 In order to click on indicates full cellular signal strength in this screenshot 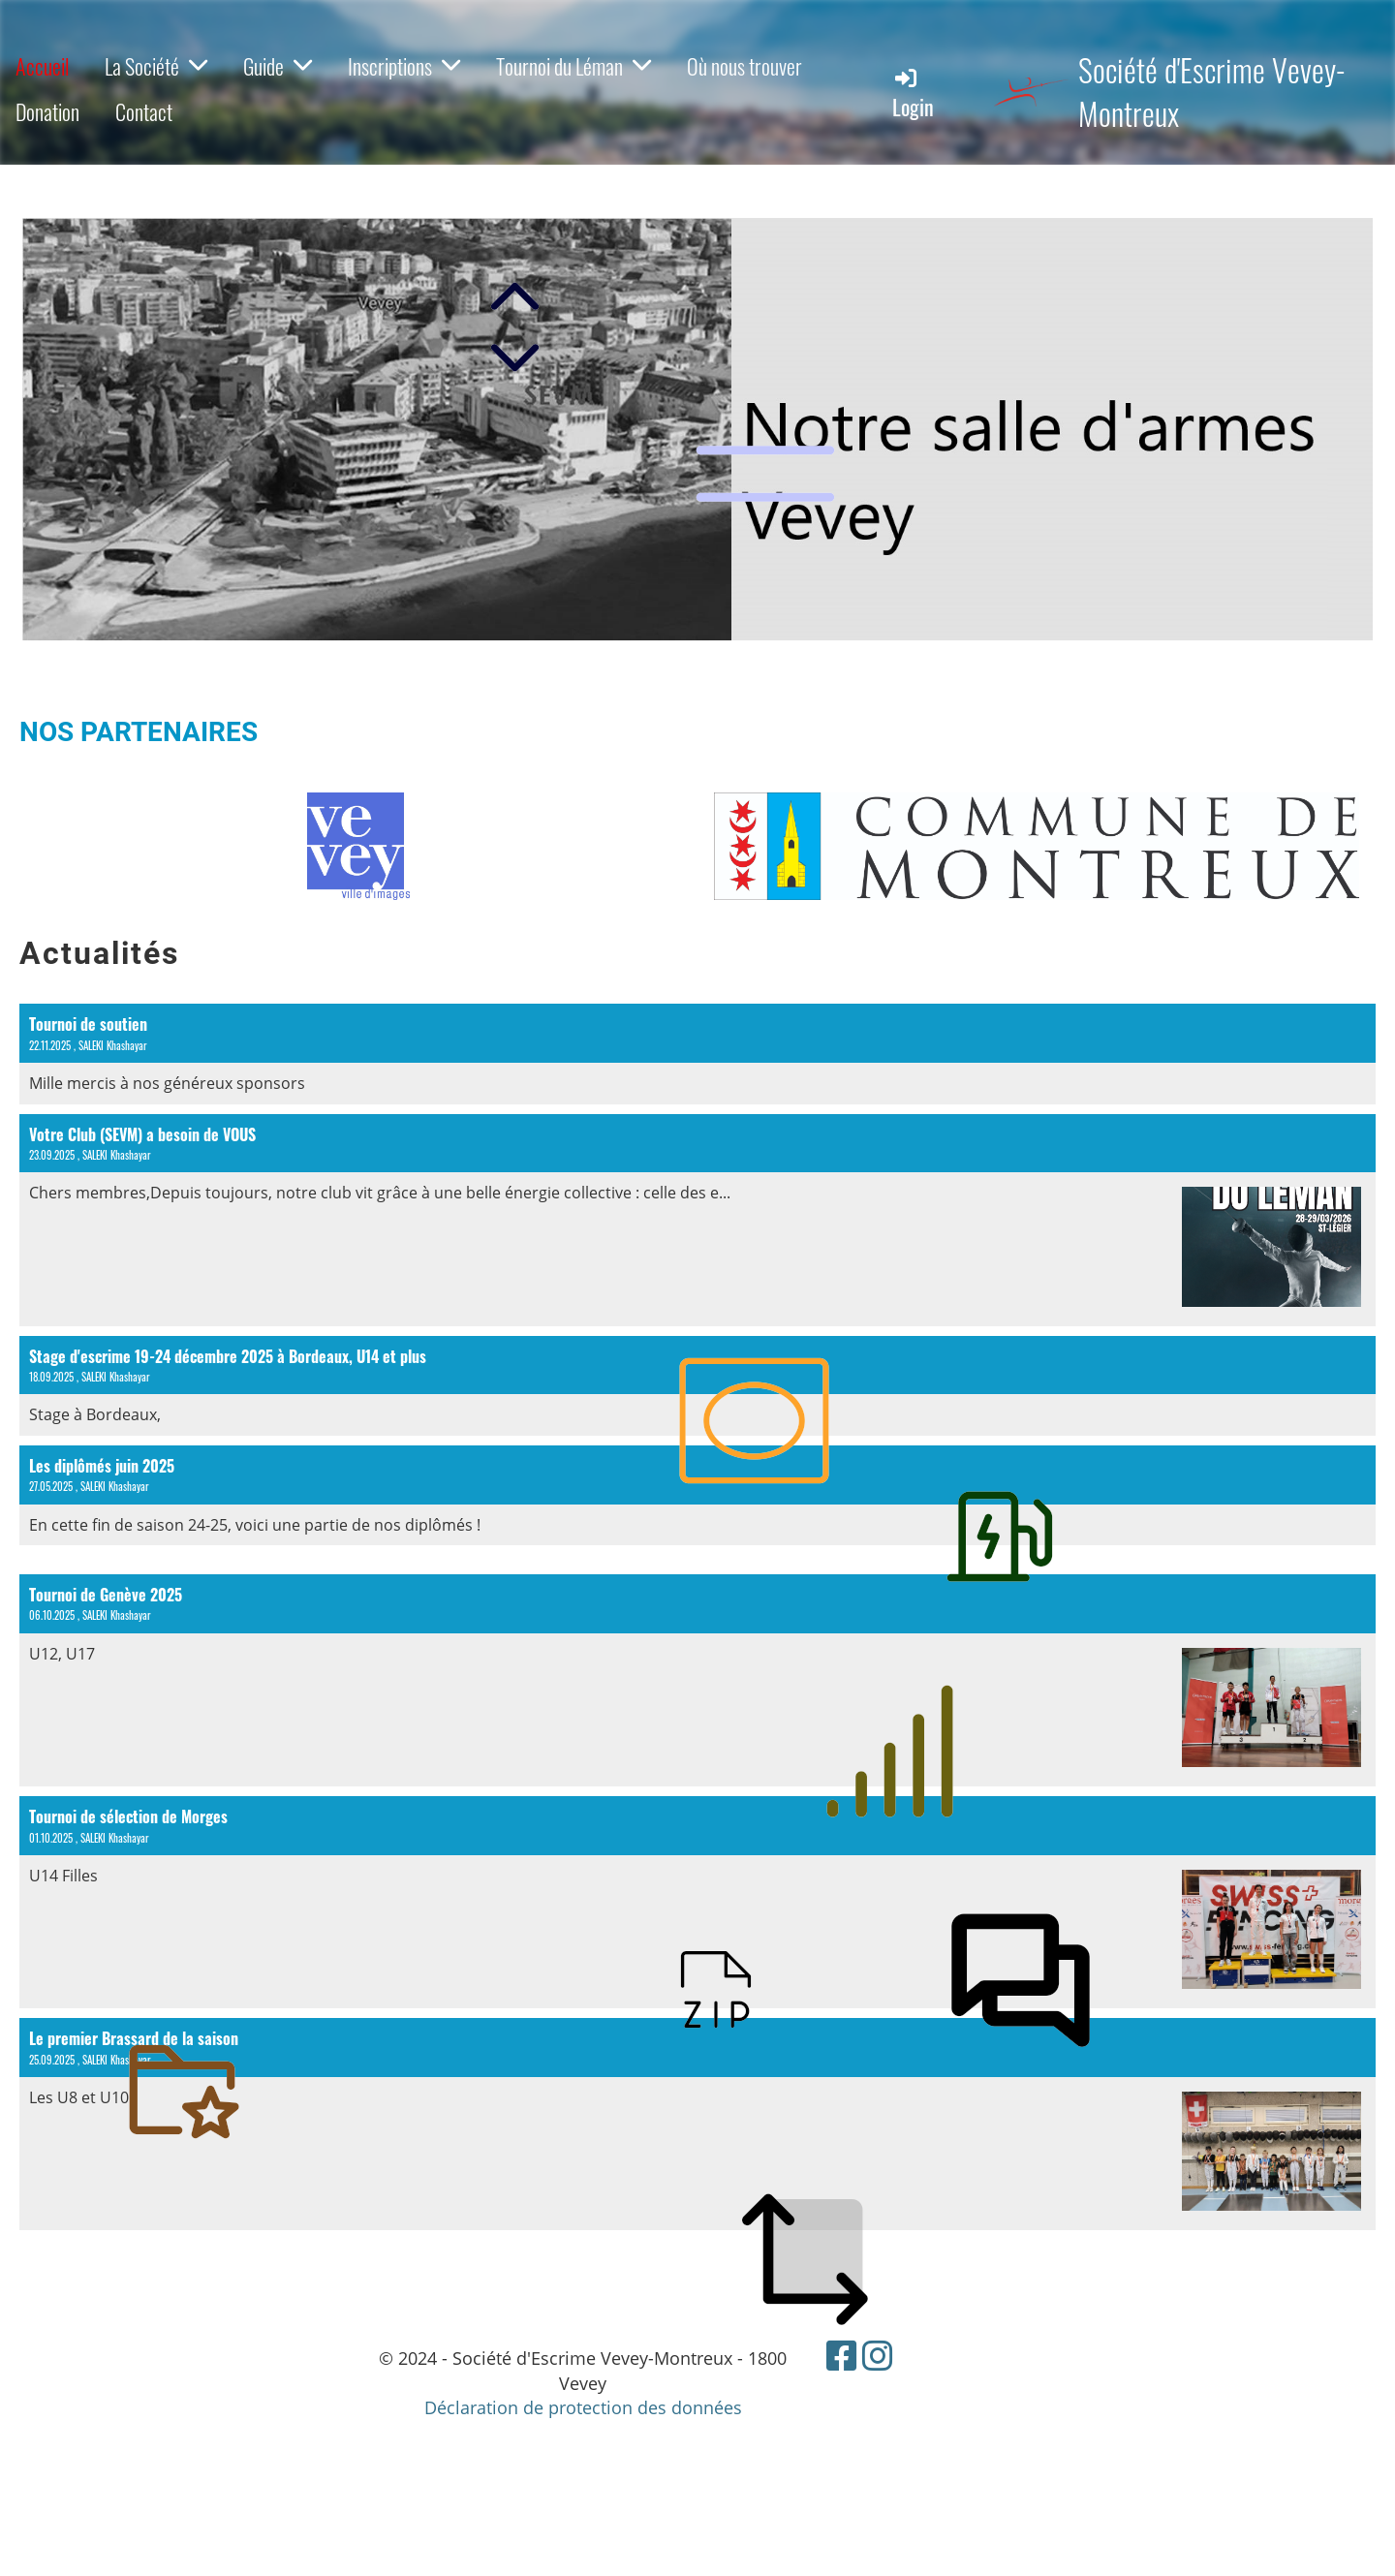, I will do `click(895, 1759)`.